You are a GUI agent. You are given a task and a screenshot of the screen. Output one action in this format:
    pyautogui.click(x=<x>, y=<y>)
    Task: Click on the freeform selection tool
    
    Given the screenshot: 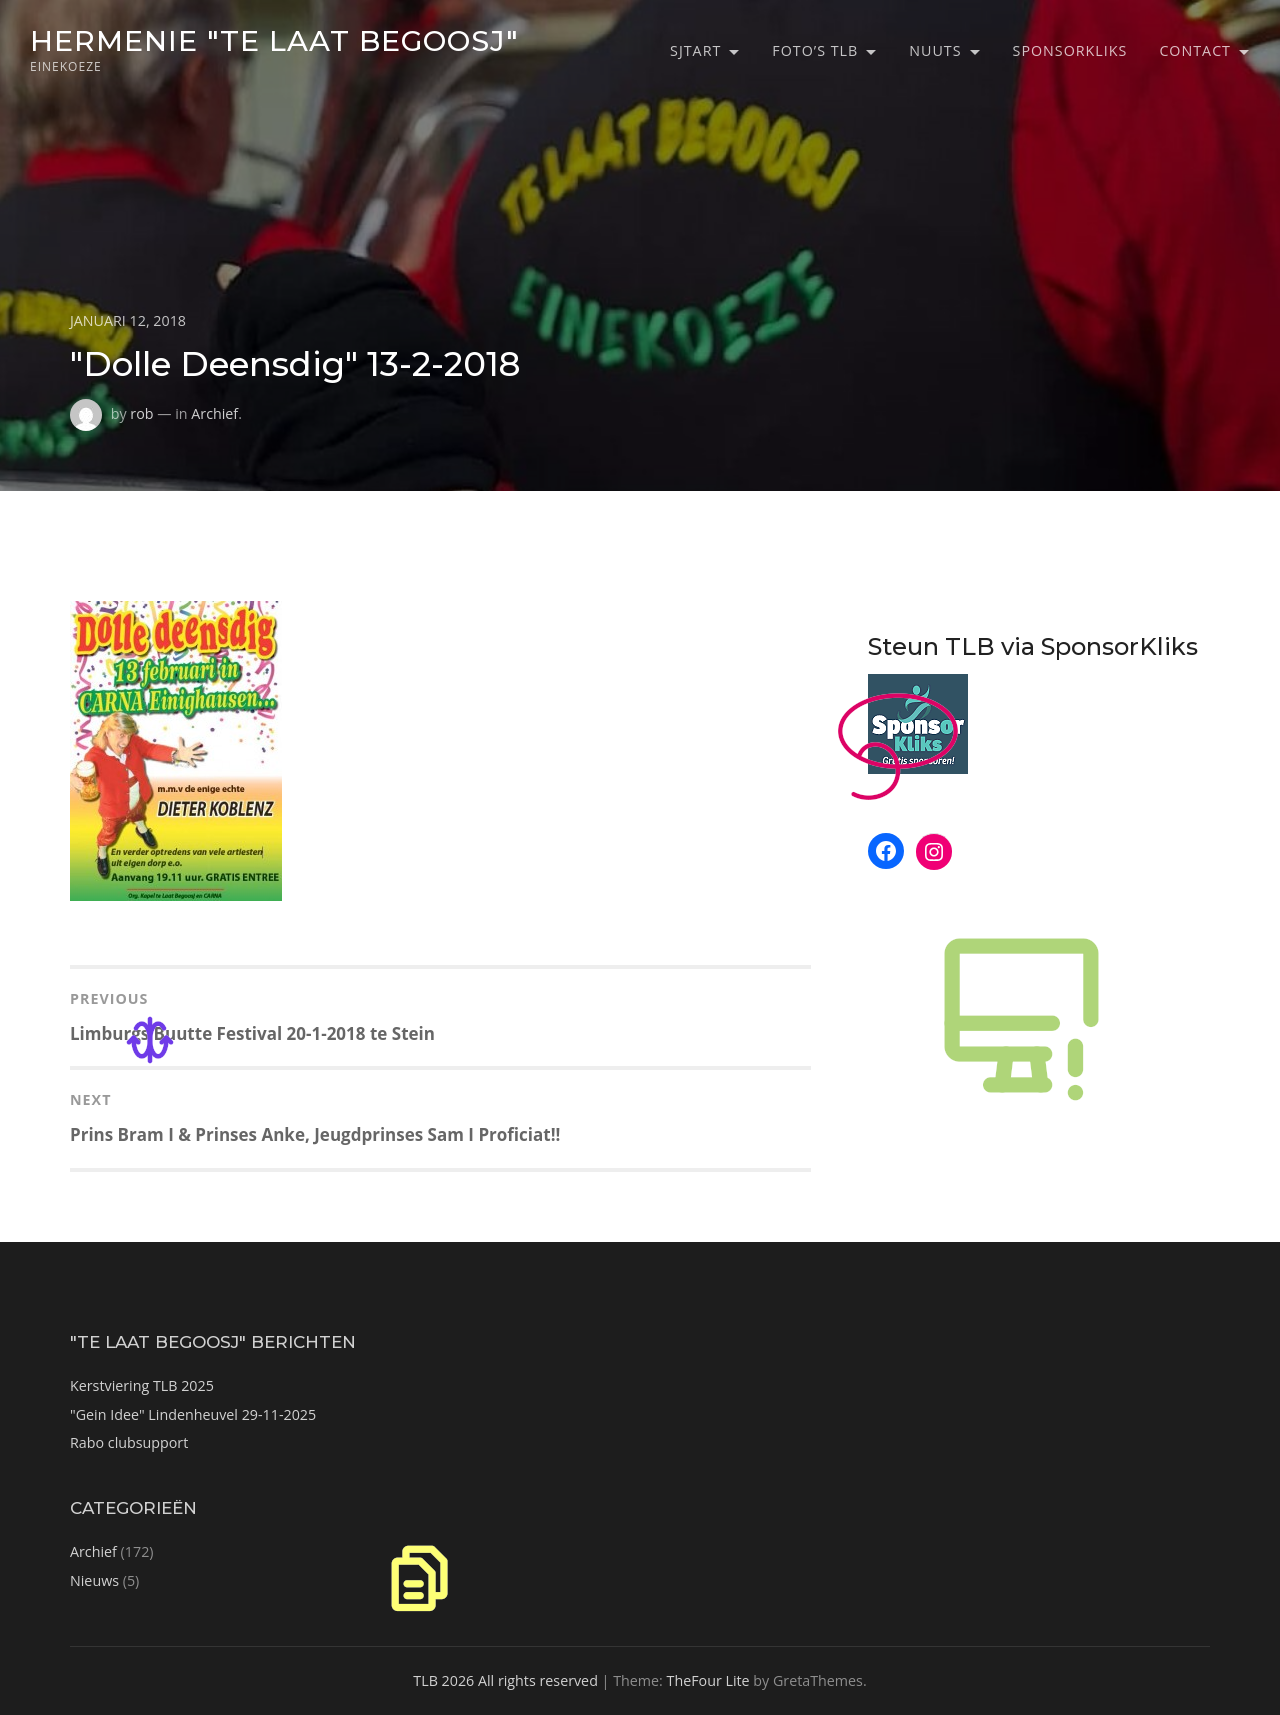 What is the action you would take?
    pyautogui.click(x=898, y=740)
    